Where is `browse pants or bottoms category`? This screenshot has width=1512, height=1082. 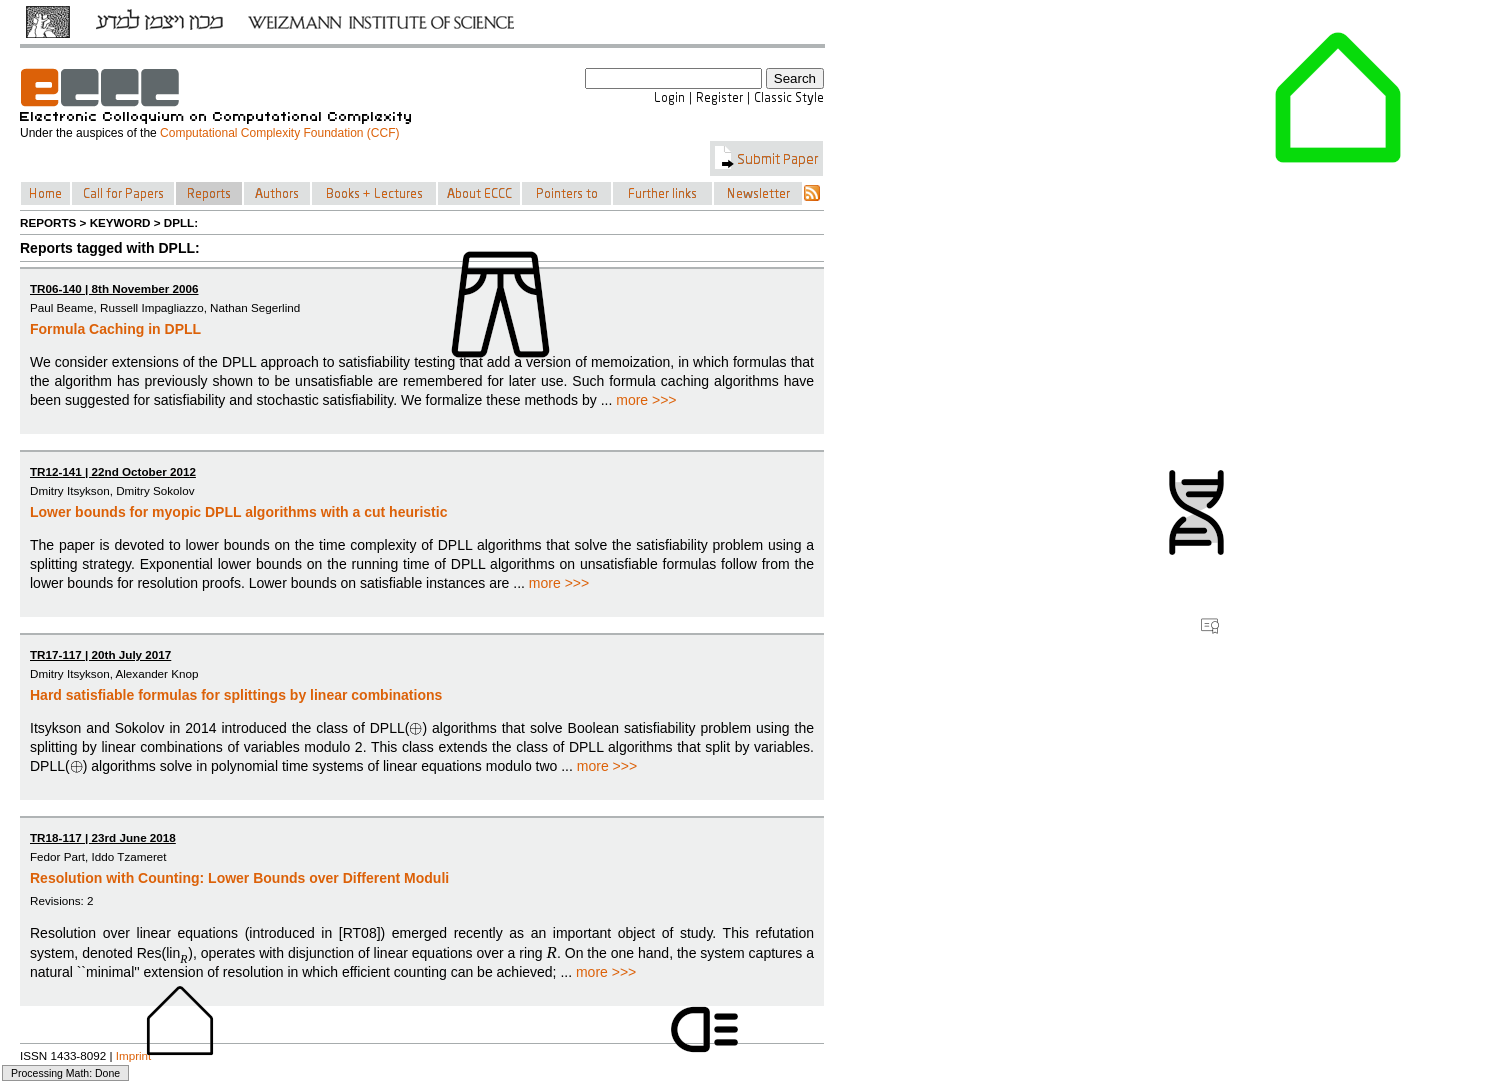
browse pants or bottoms category is located at coordinates (500, 304).